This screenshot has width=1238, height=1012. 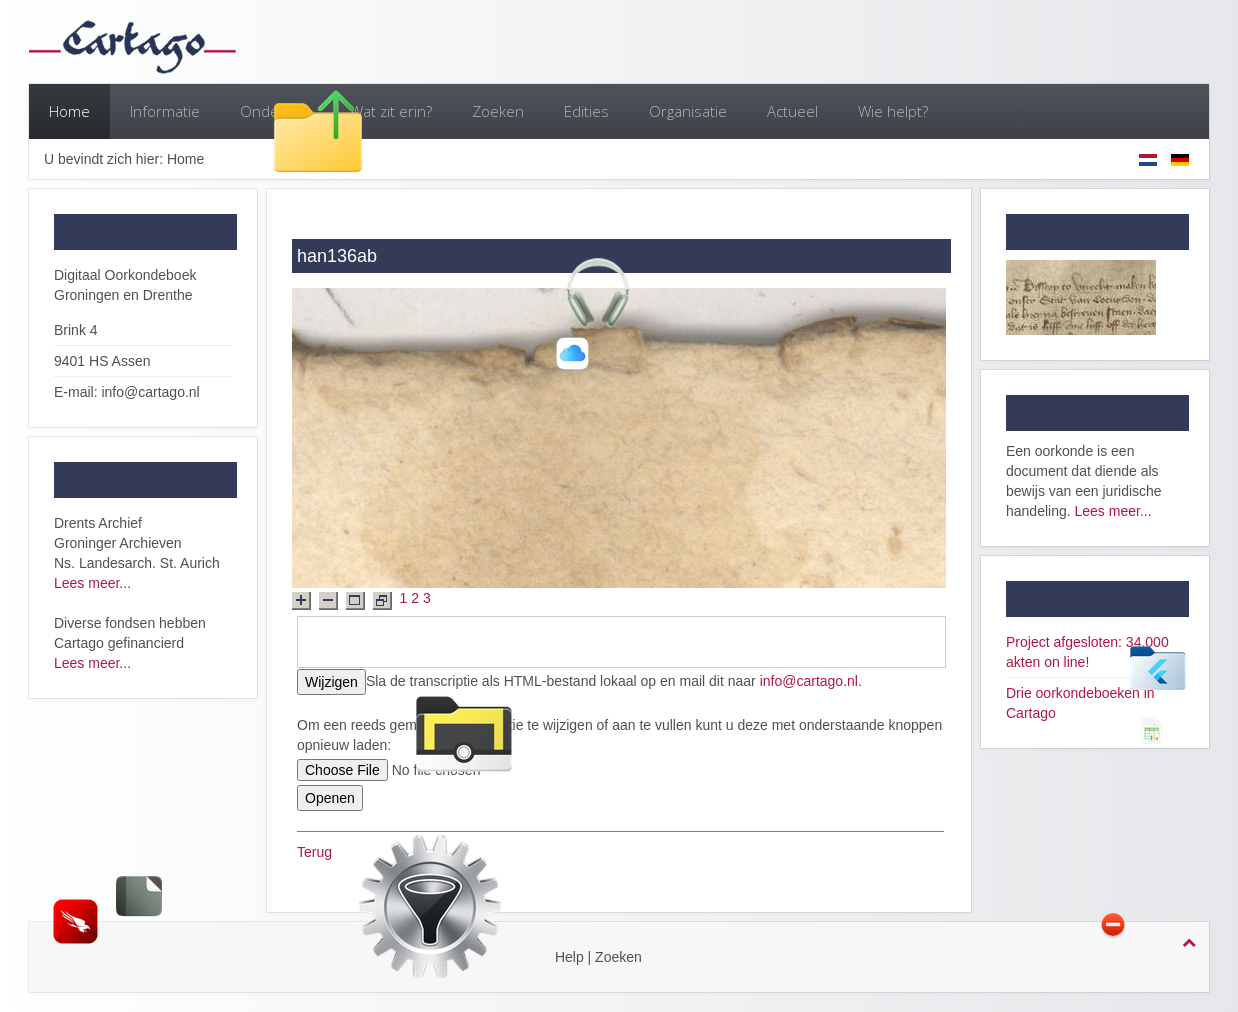 What do you see at coordinates (139, 895) in the screenshot?
I see `change desktop wallpaper settings` at bounding box center [139, 895].